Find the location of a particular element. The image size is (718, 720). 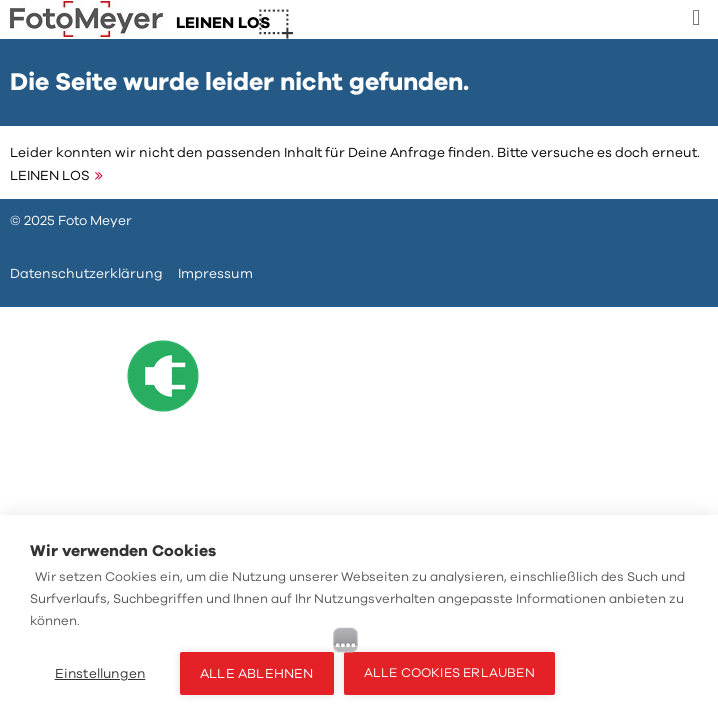

indicates a mounted or connected drive is located at coordinates (163, 376).